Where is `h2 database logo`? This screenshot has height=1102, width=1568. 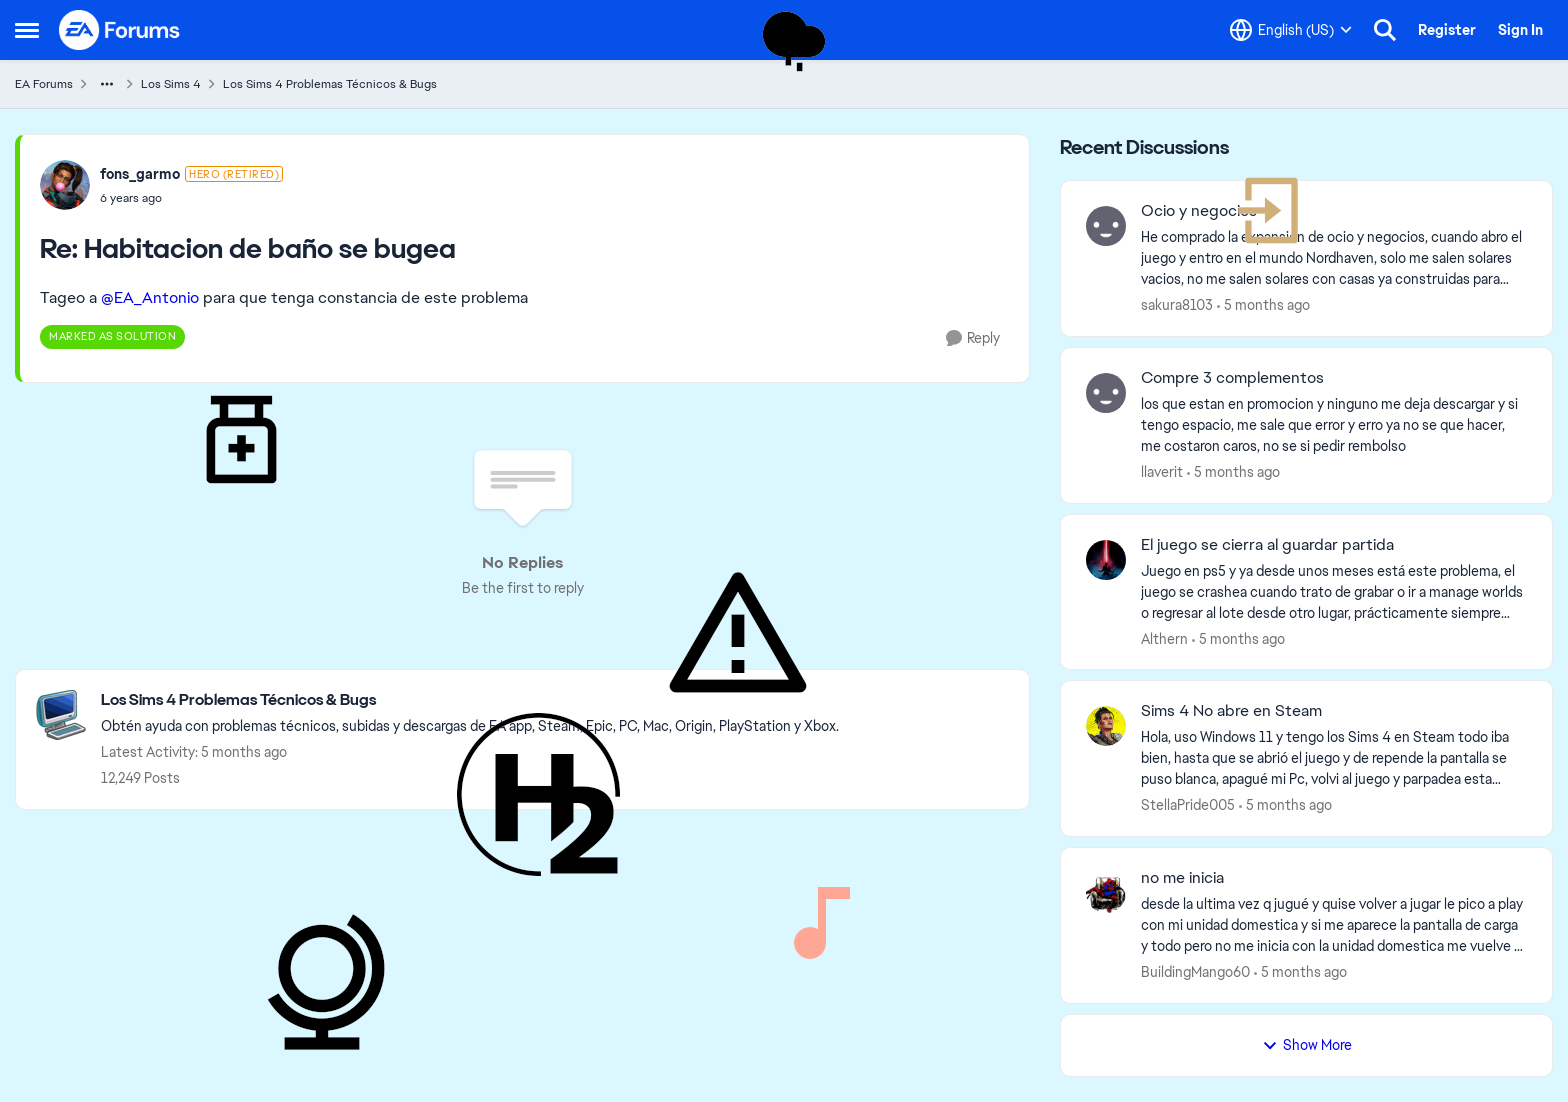
h2 database logo is located at coordinates (538, 794).